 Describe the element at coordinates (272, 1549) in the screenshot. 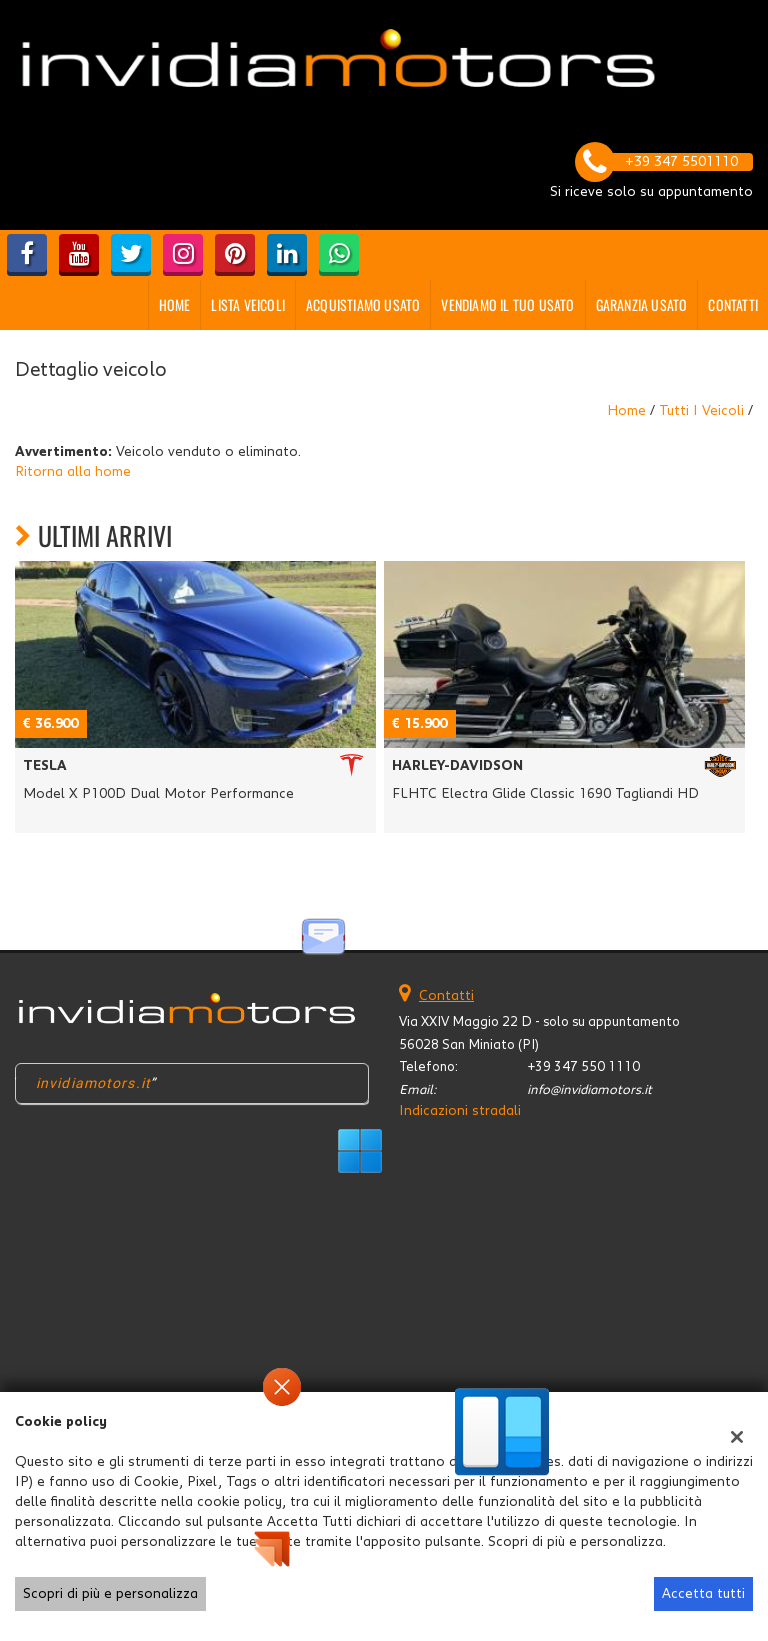

I see `open the marketing app` at that location.